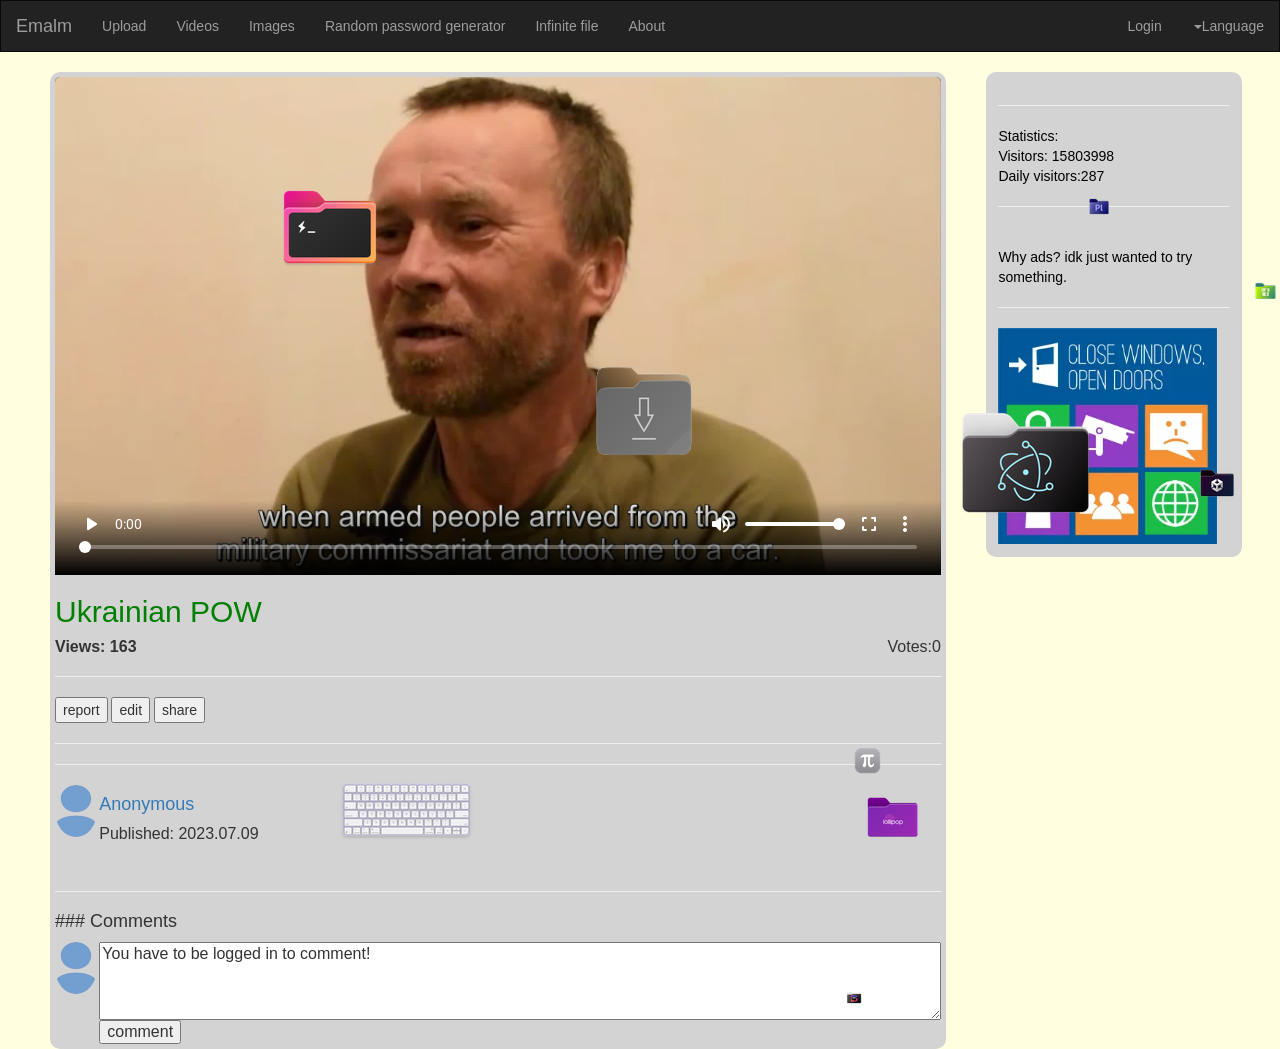 The image size is (1280, 1049). Describe the element at coordinates (892, 818) in the screenshot. I see `open android lollipop system folder` at that location.